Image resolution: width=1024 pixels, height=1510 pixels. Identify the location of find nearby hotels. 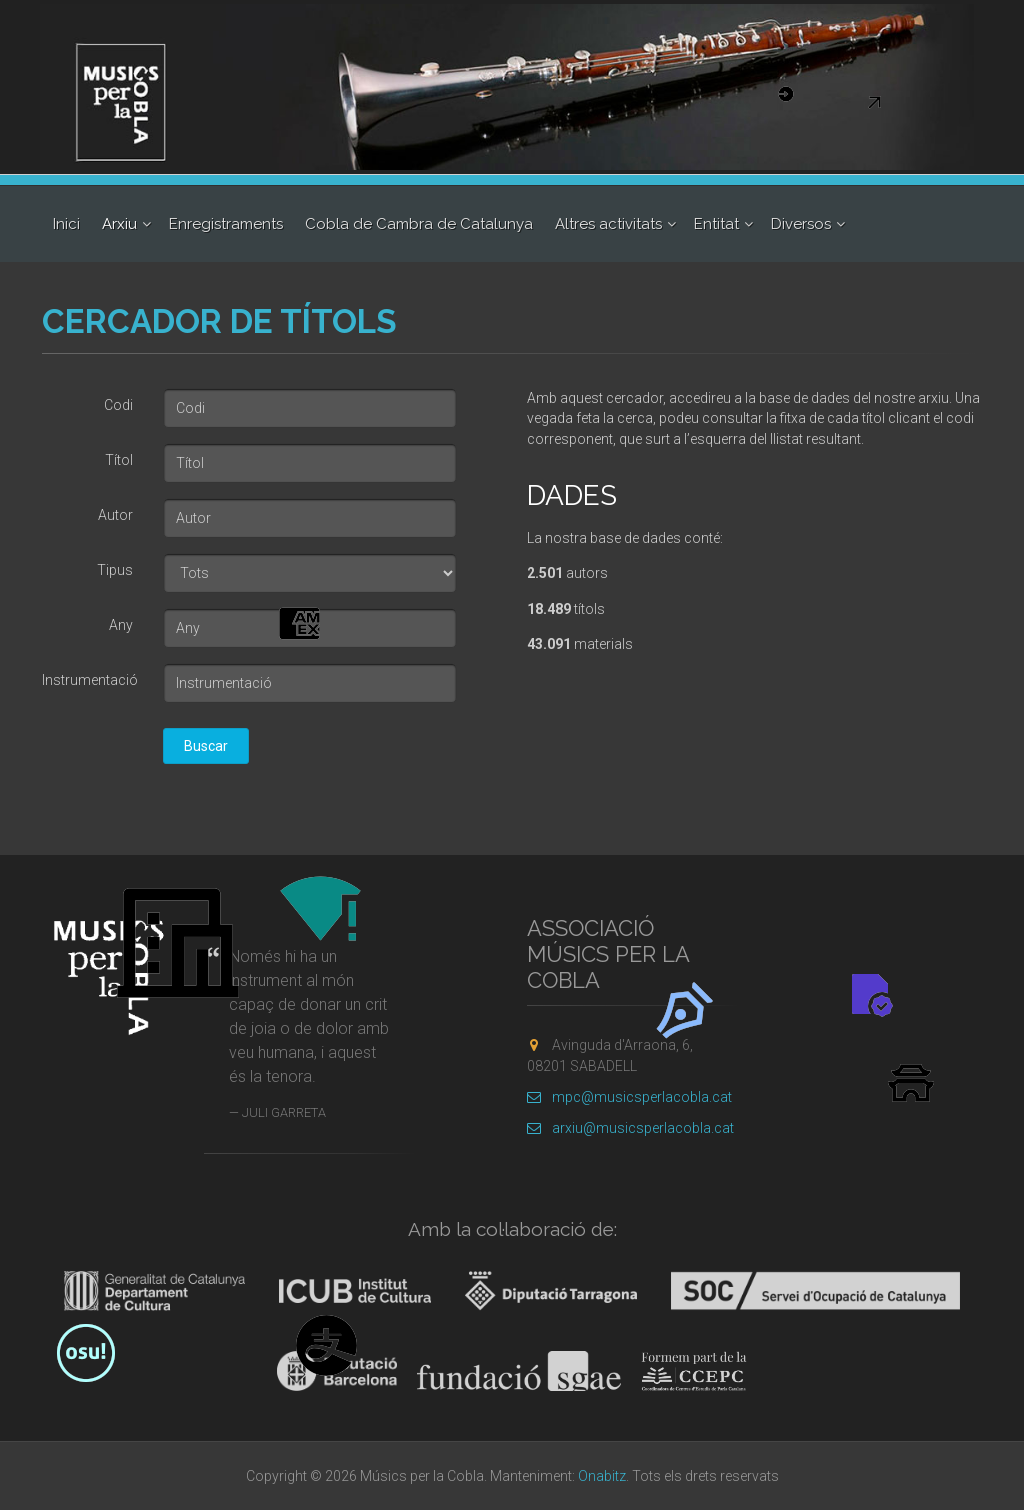
(178, 943).